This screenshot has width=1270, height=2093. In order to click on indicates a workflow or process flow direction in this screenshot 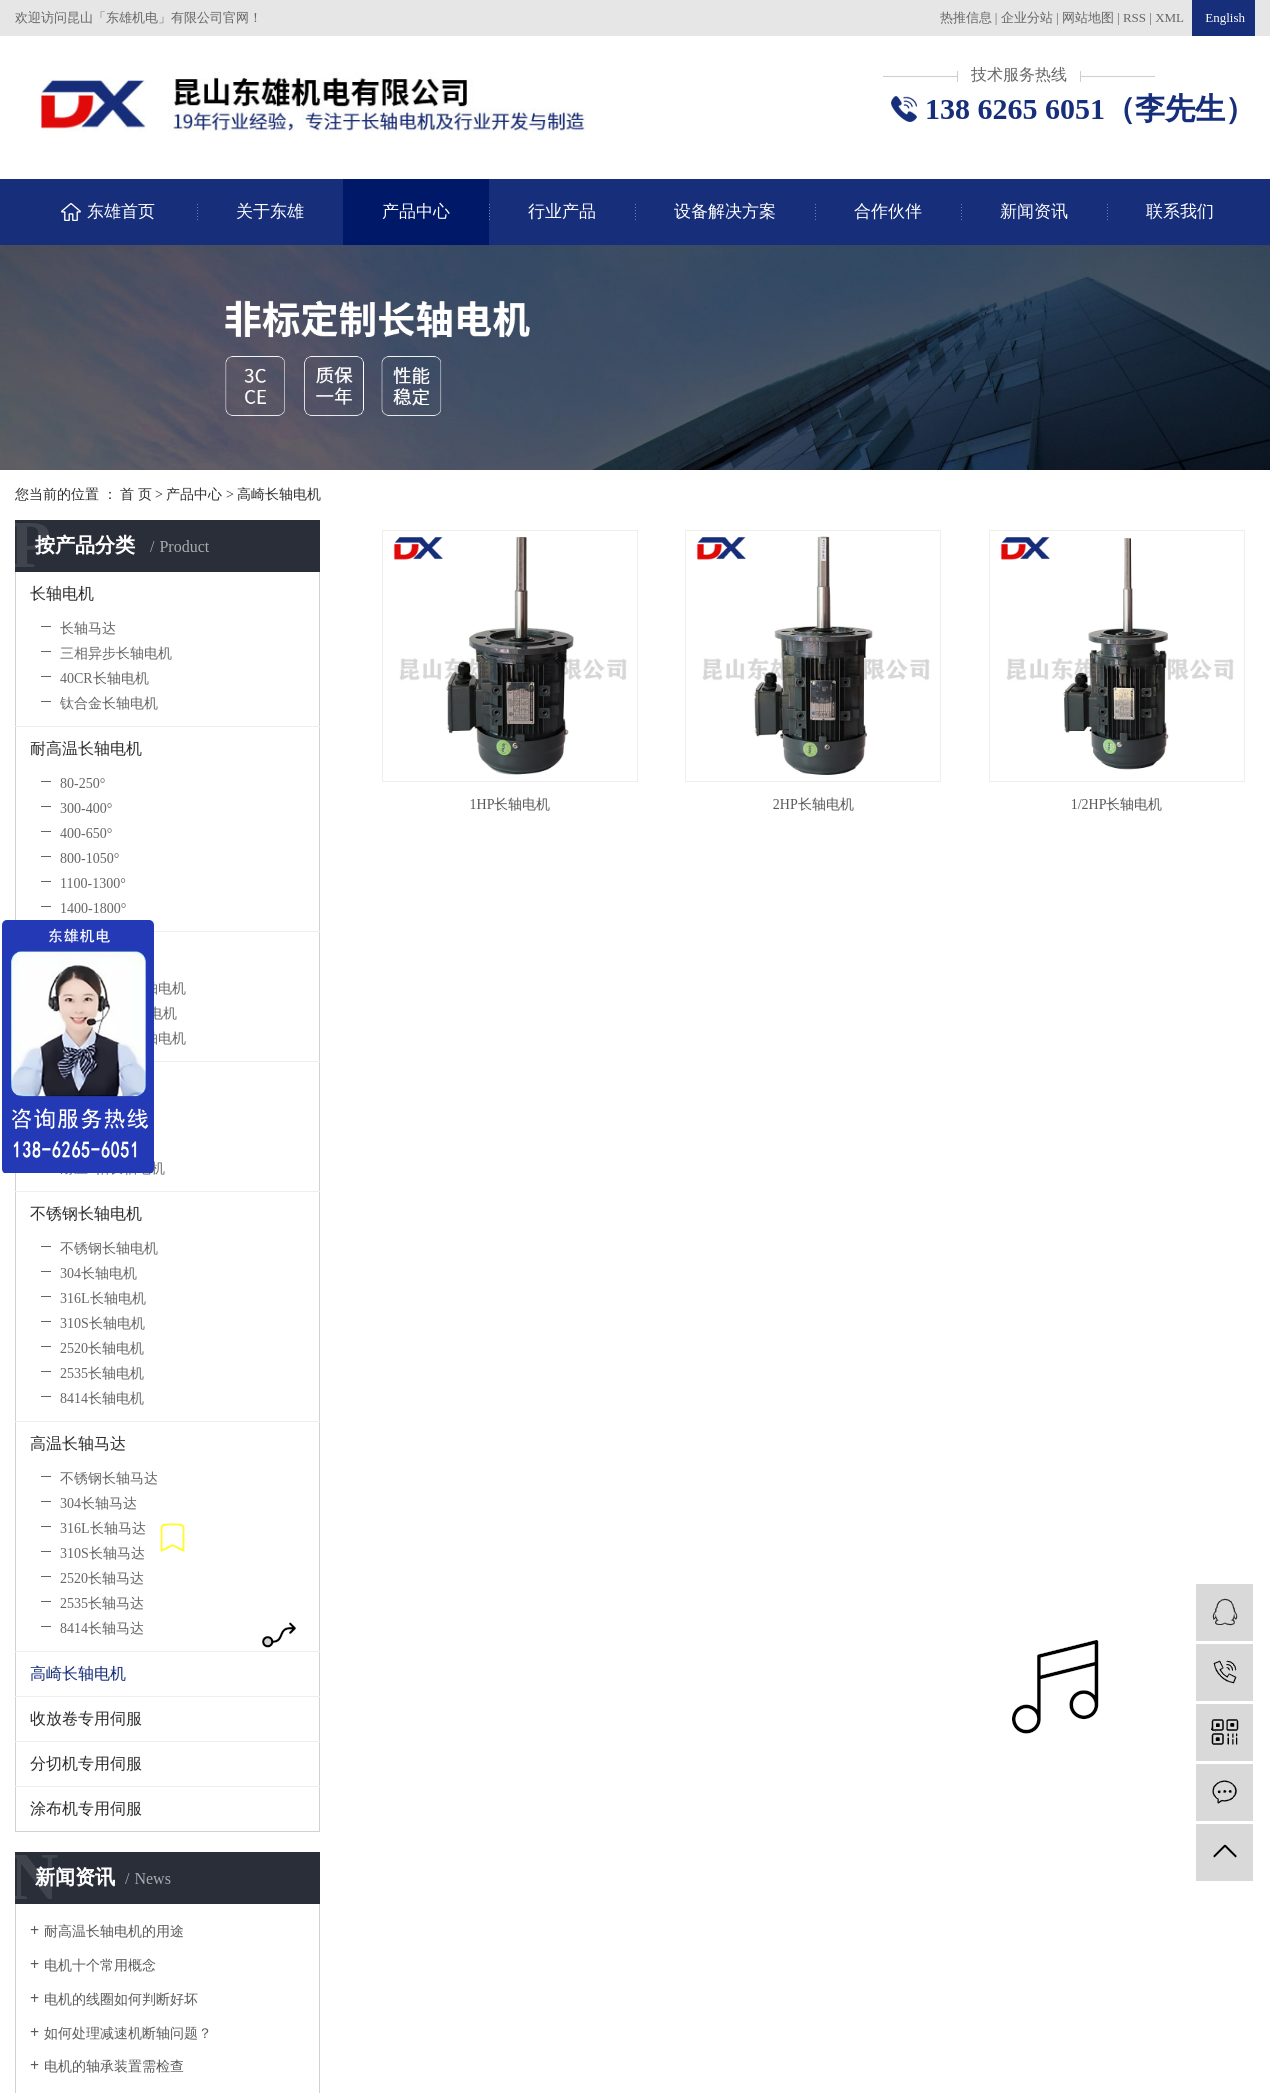, I will do `click(279, 1635)`.